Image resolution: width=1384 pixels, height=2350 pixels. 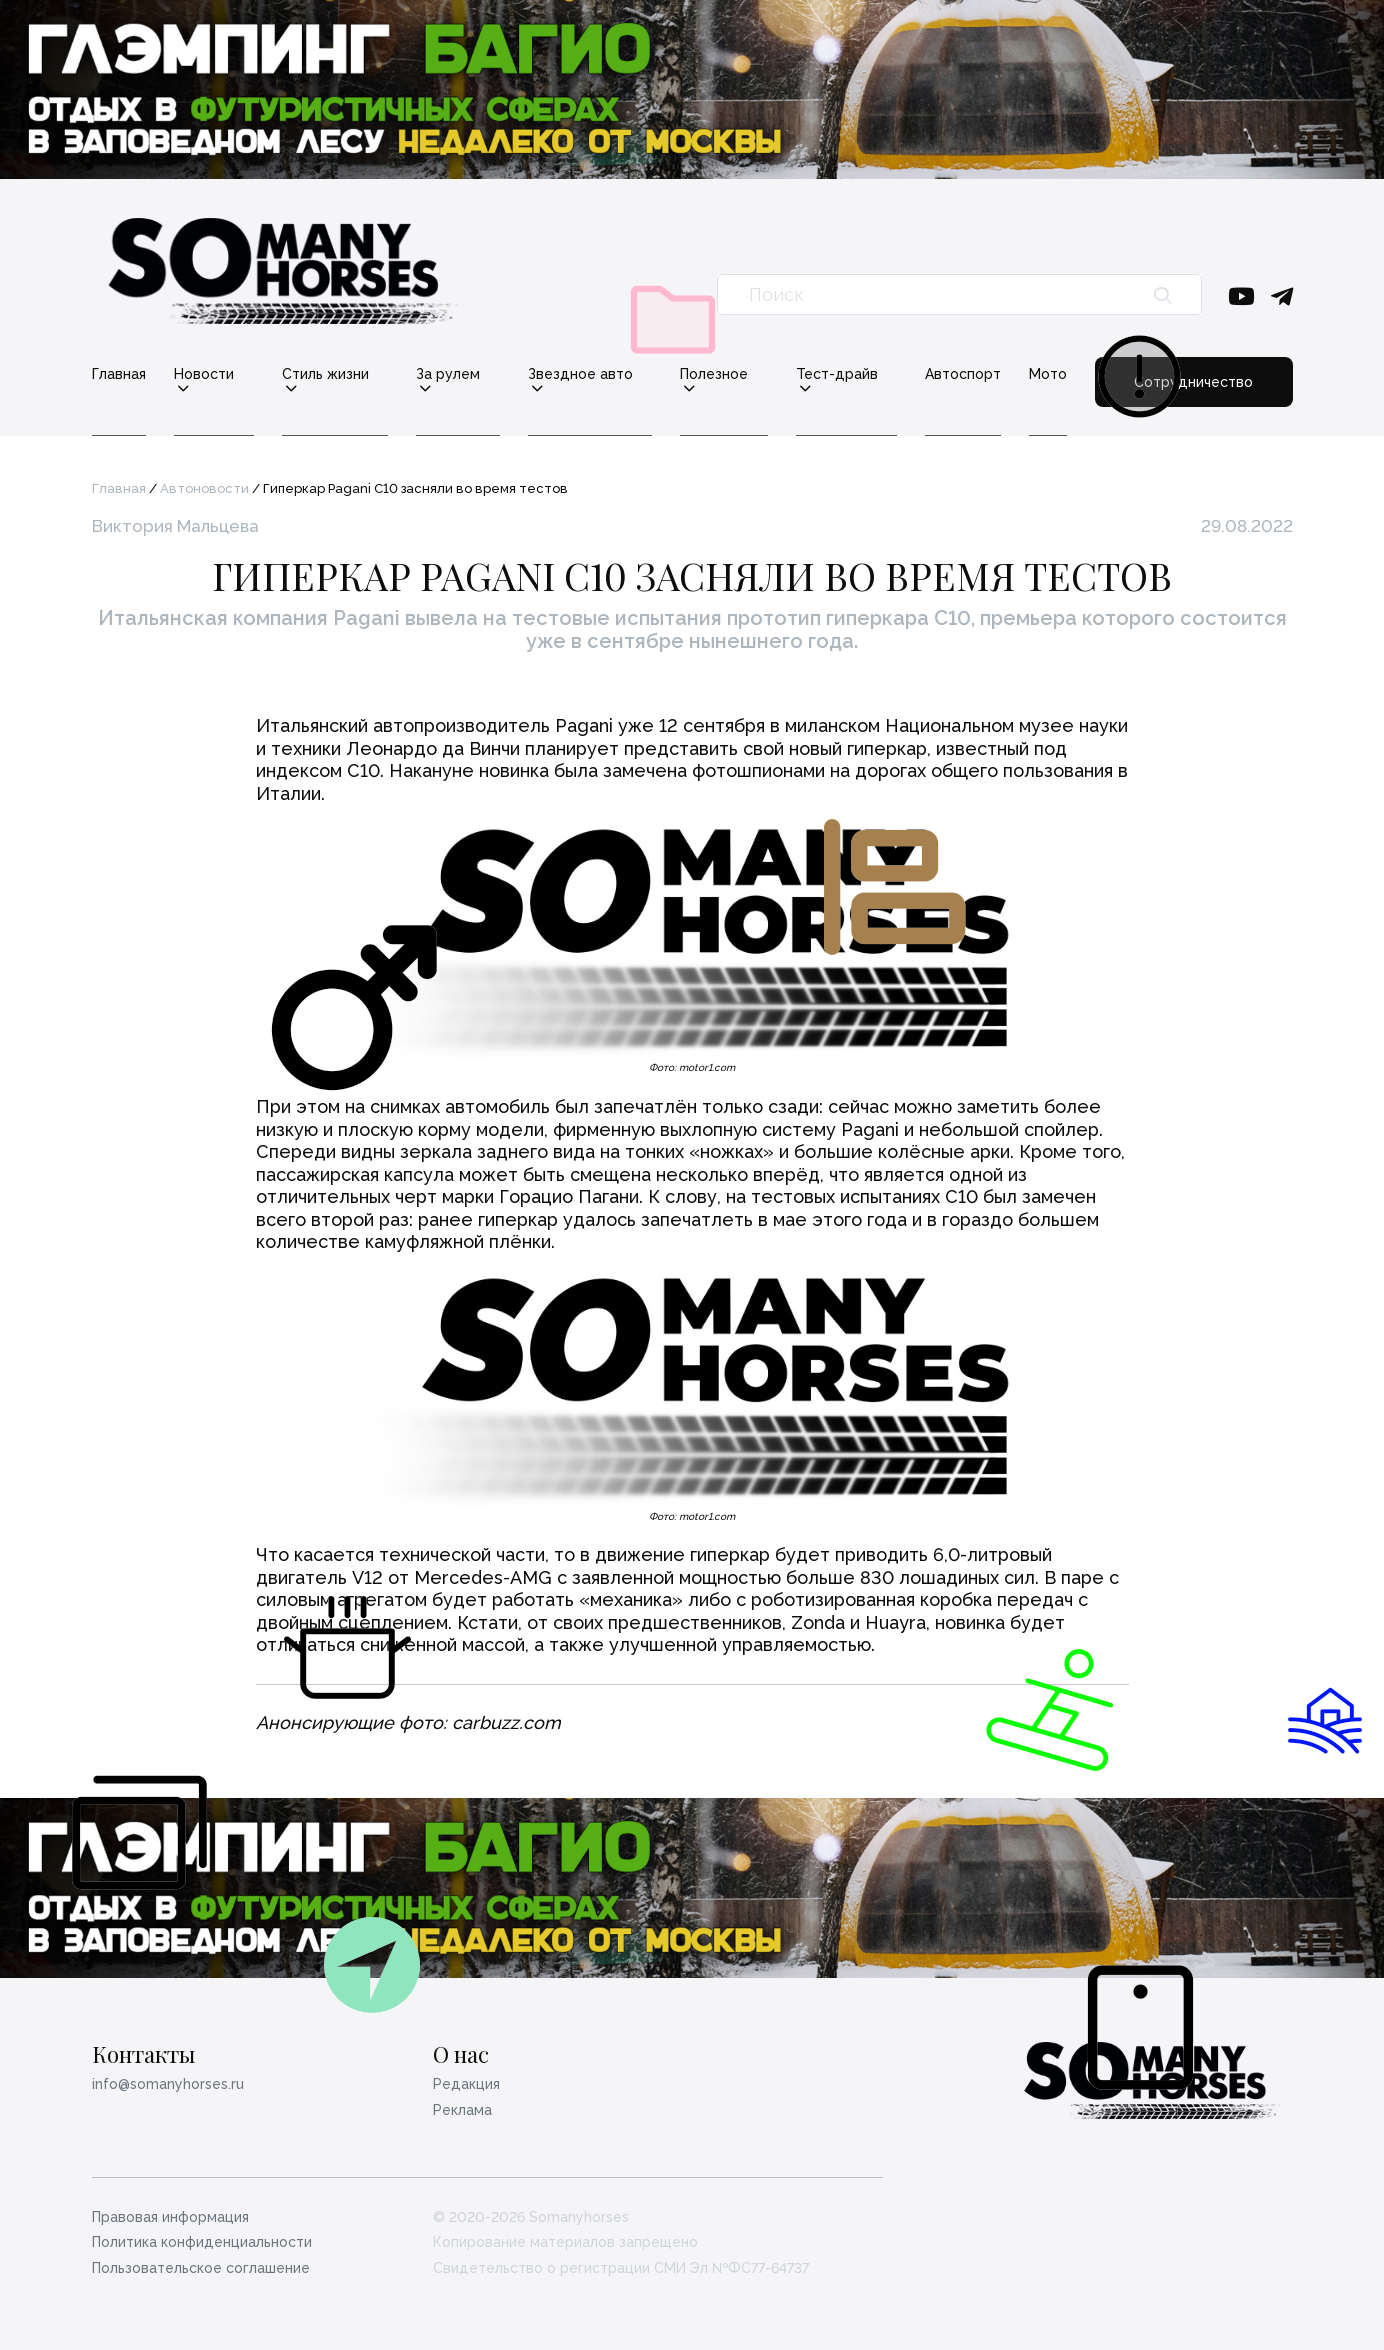 I want to click on access recipes or cooking content, so click(x=347, y=1655).